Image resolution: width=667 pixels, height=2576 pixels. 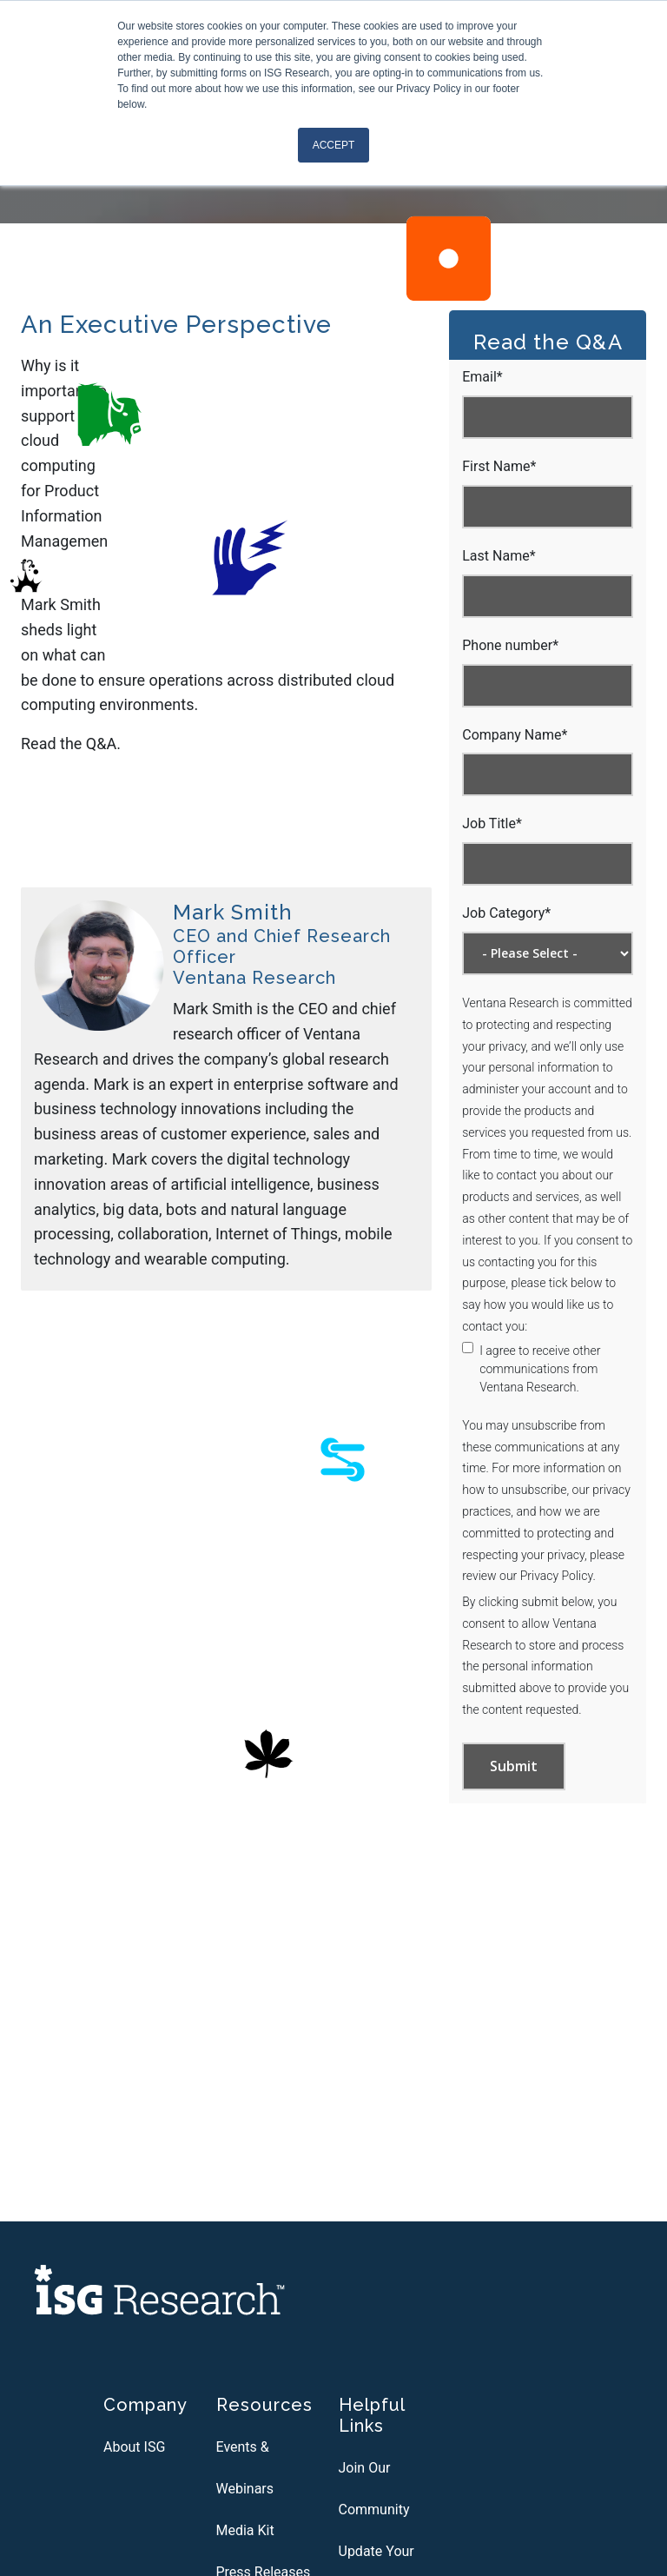 I want to click on indicates a splash effect or water impact in gameplay, so click(x=26, y=575).